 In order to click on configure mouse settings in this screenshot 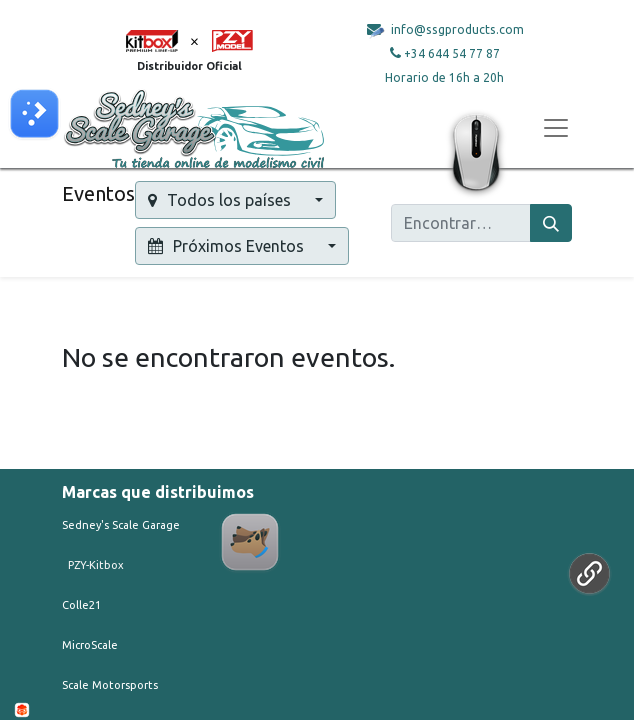, I will do `click(476, 154)`.